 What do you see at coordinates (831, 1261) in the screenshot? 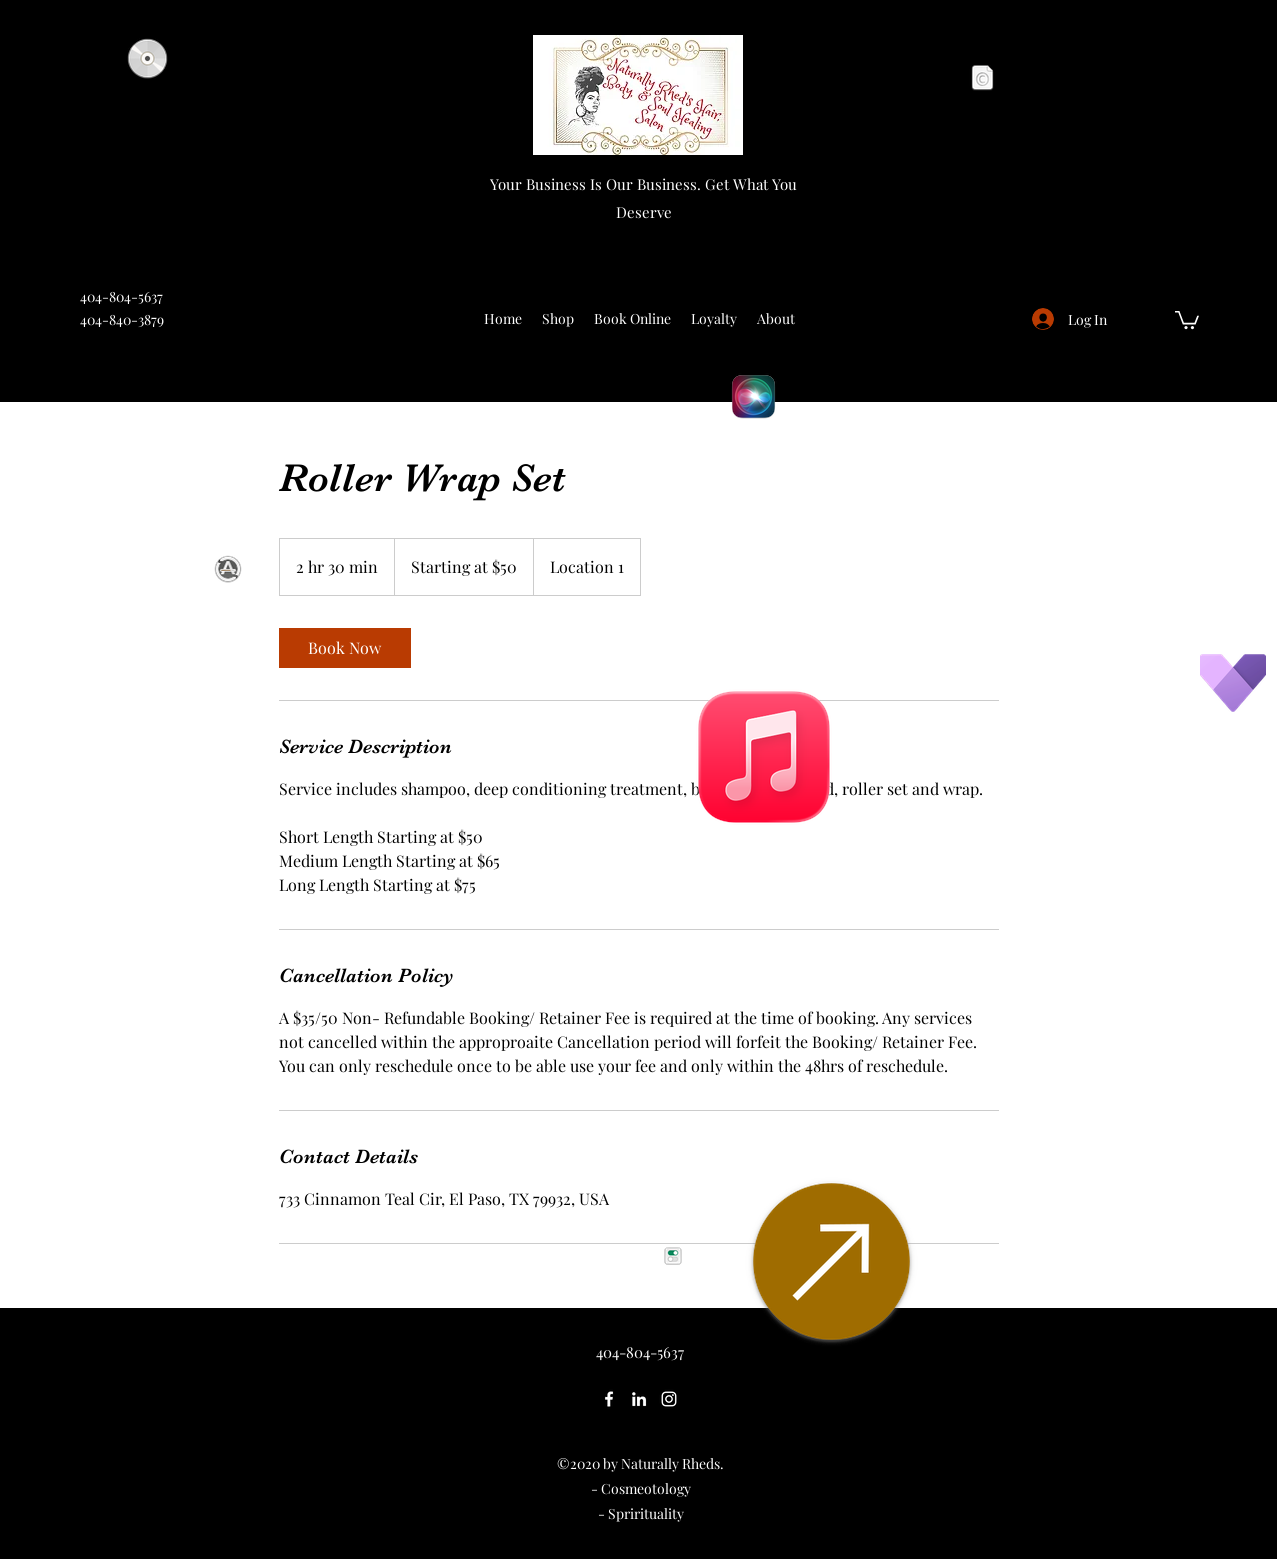
I see `indicates a symbolic link or shortcut to another file` at bounding box center [831, 1261].